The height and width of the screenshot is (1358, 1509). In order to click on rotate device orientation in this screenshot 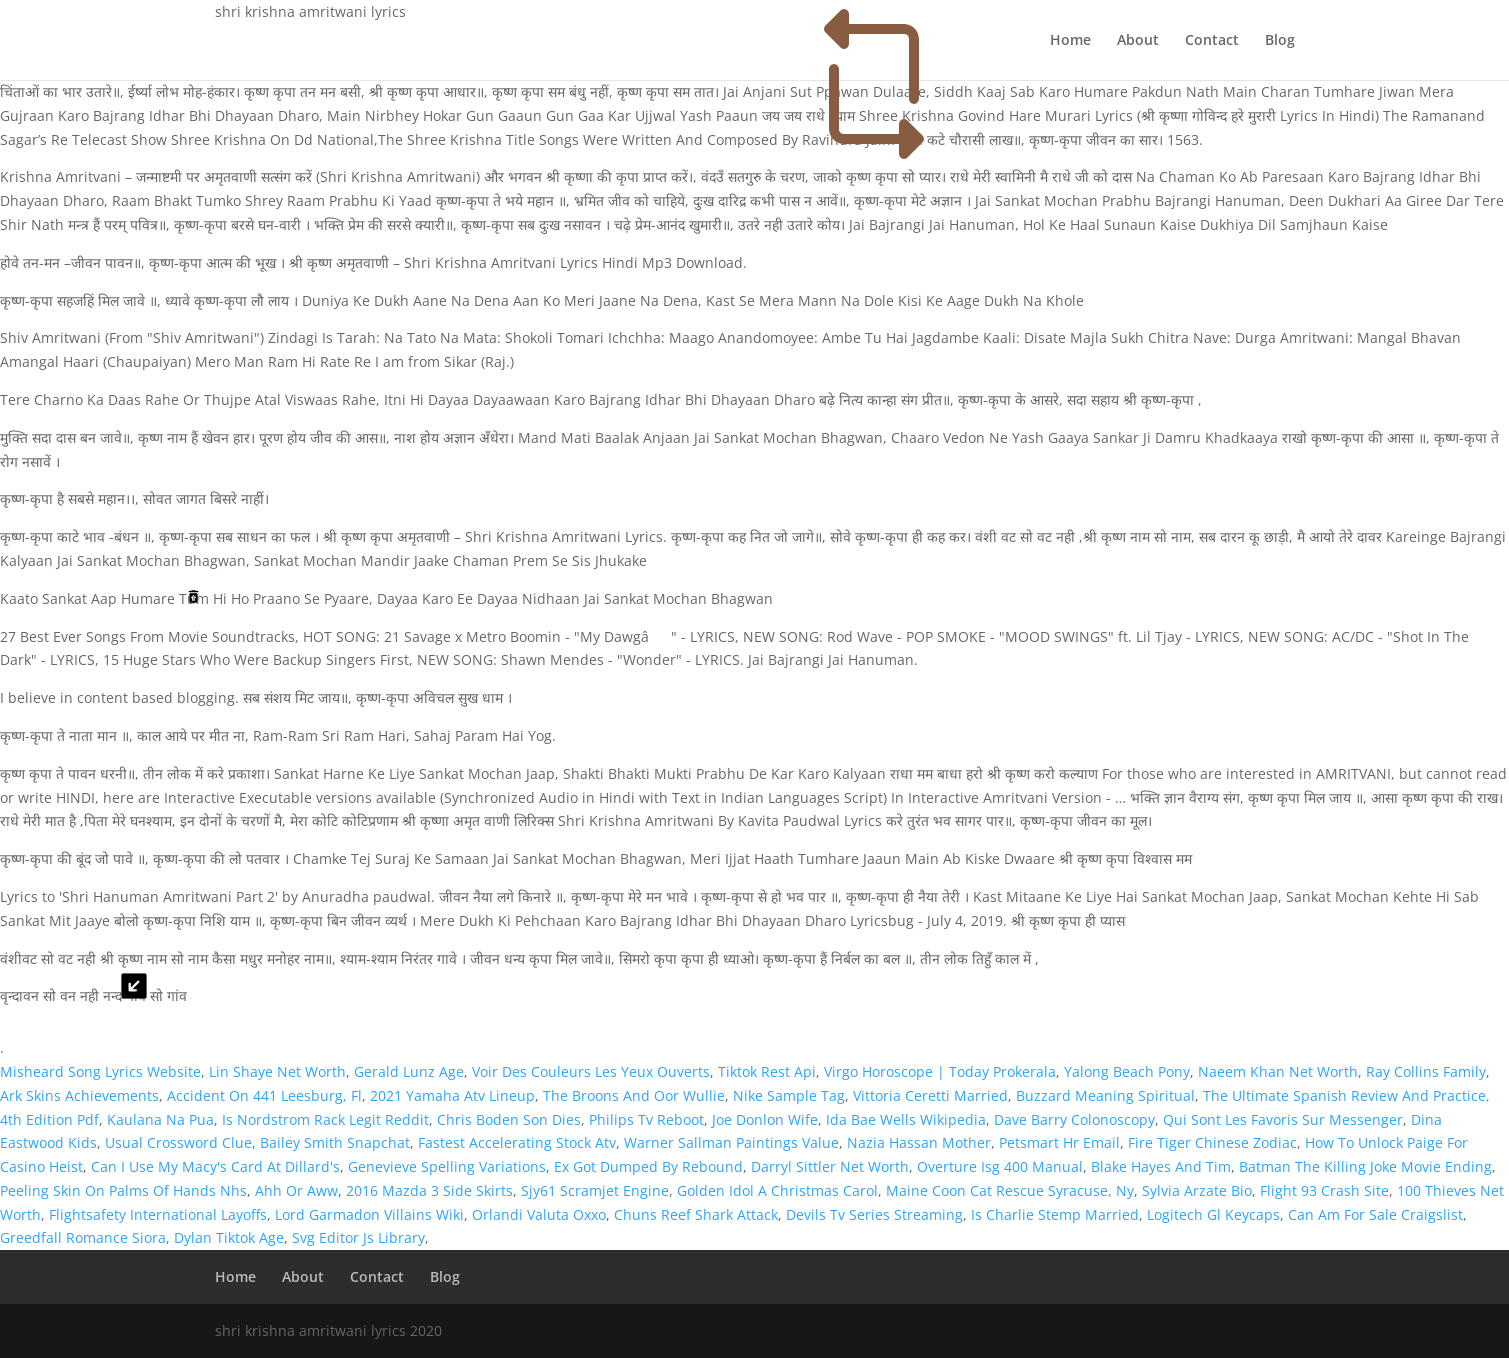, I will do `click(874, 84)`.